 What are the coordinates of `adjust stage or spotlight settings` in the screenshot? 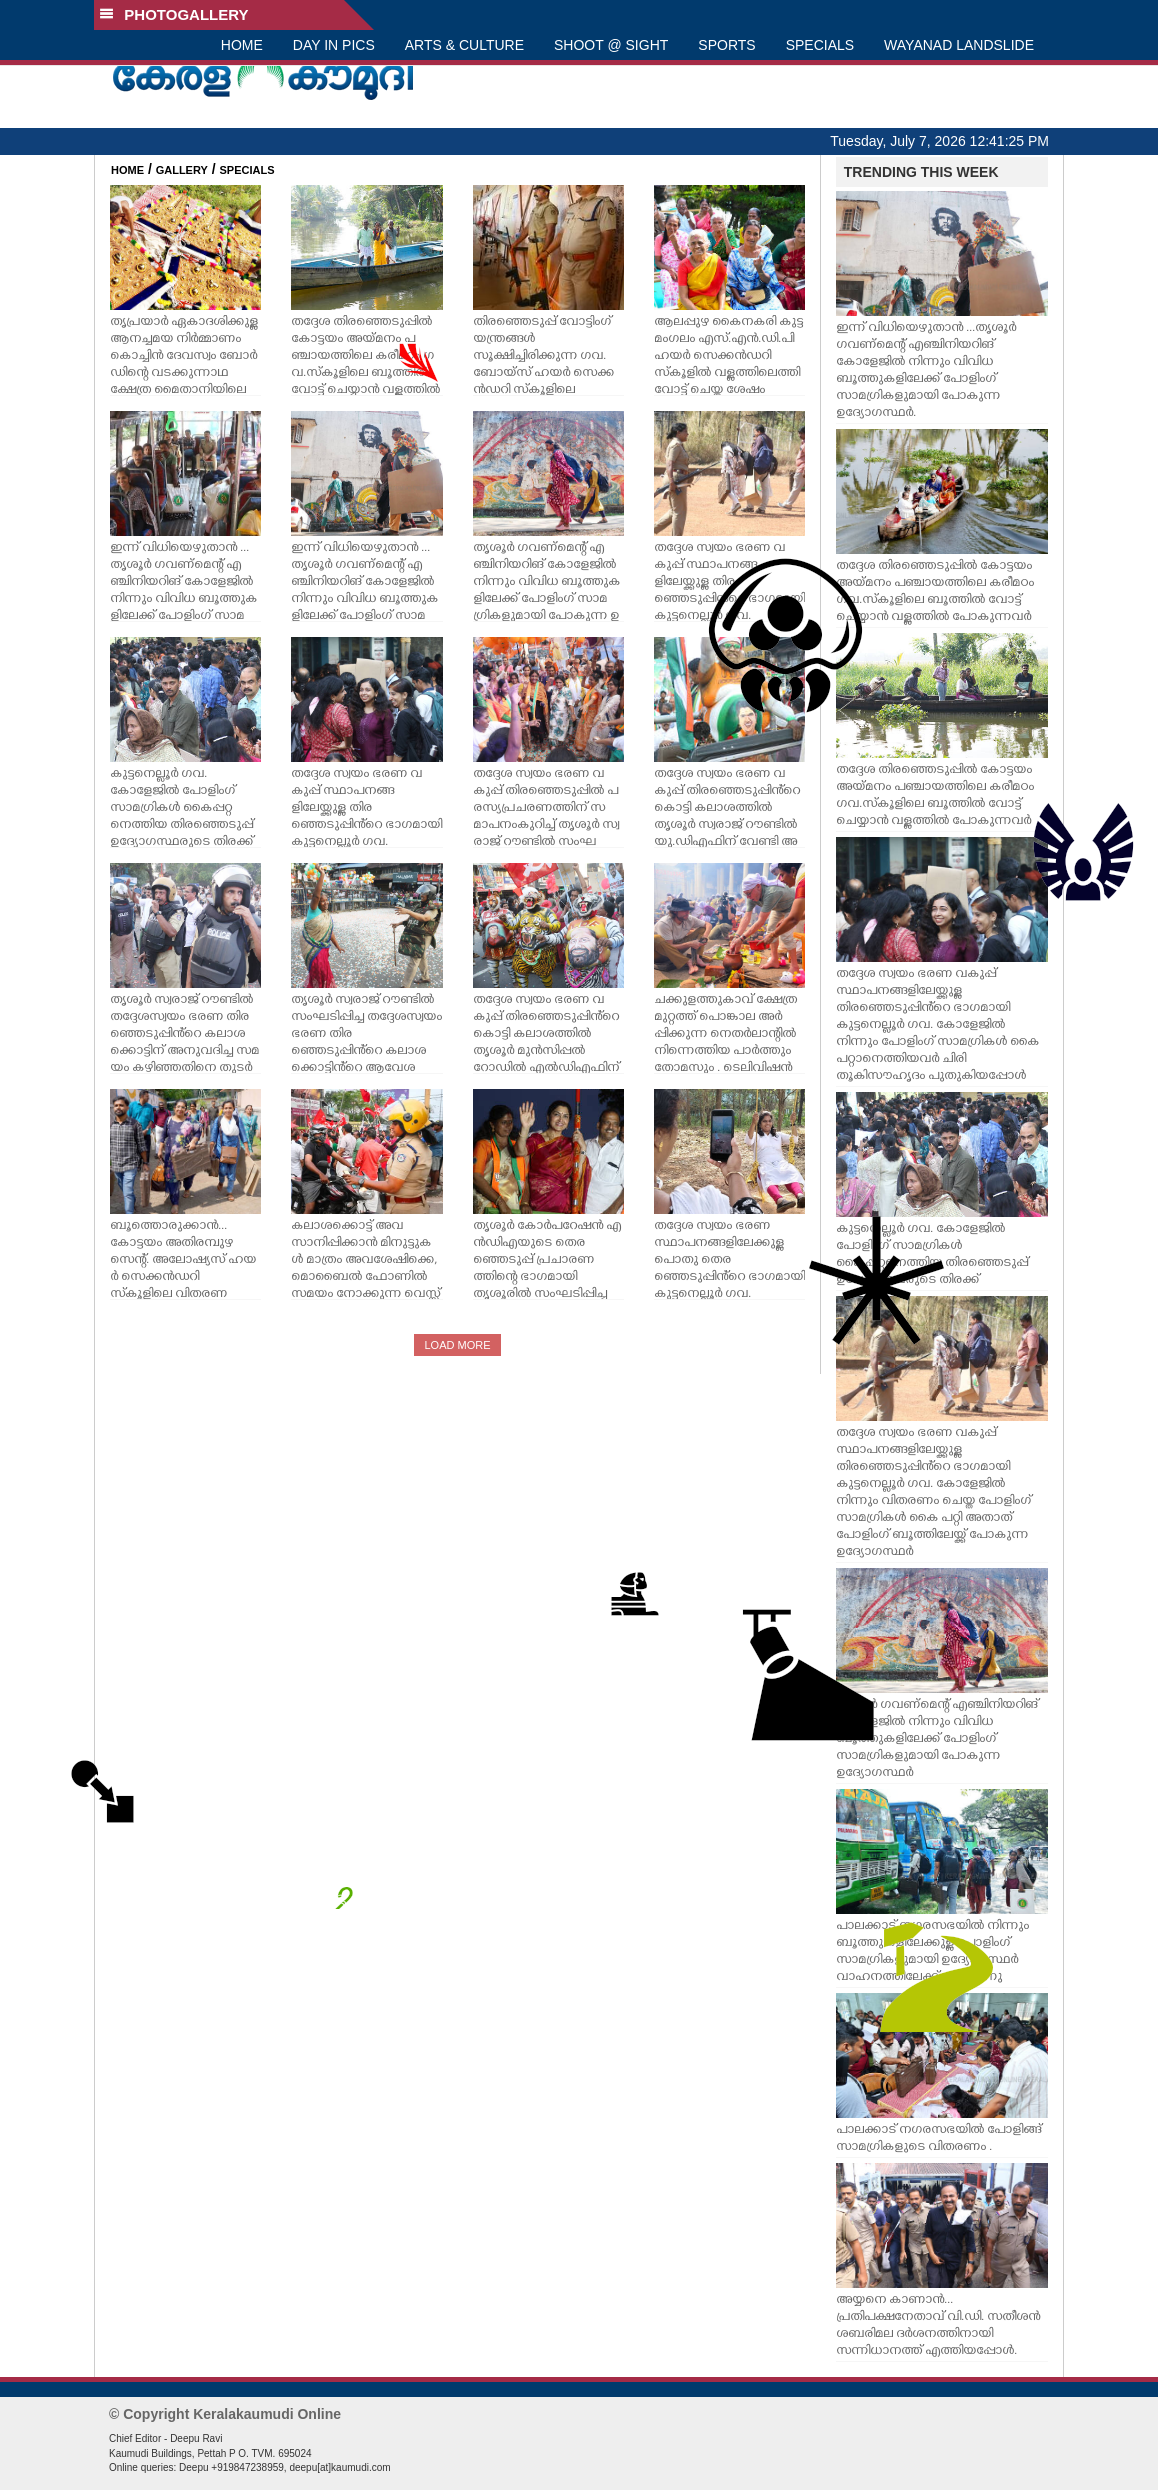 It's located at (808, 1675).